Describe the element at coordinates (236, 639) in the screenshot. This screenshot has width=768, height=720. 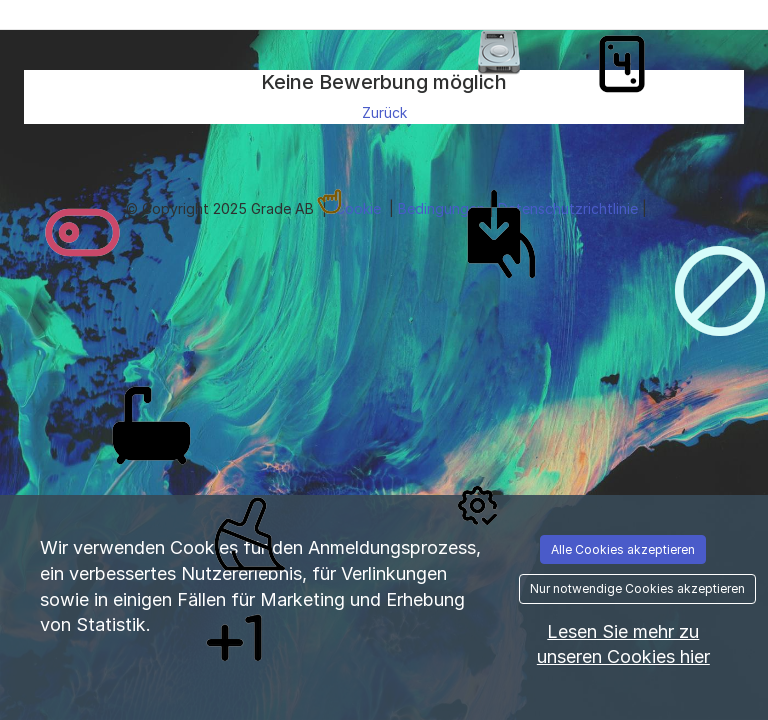
I see `add one to a count or quantity` at that location.